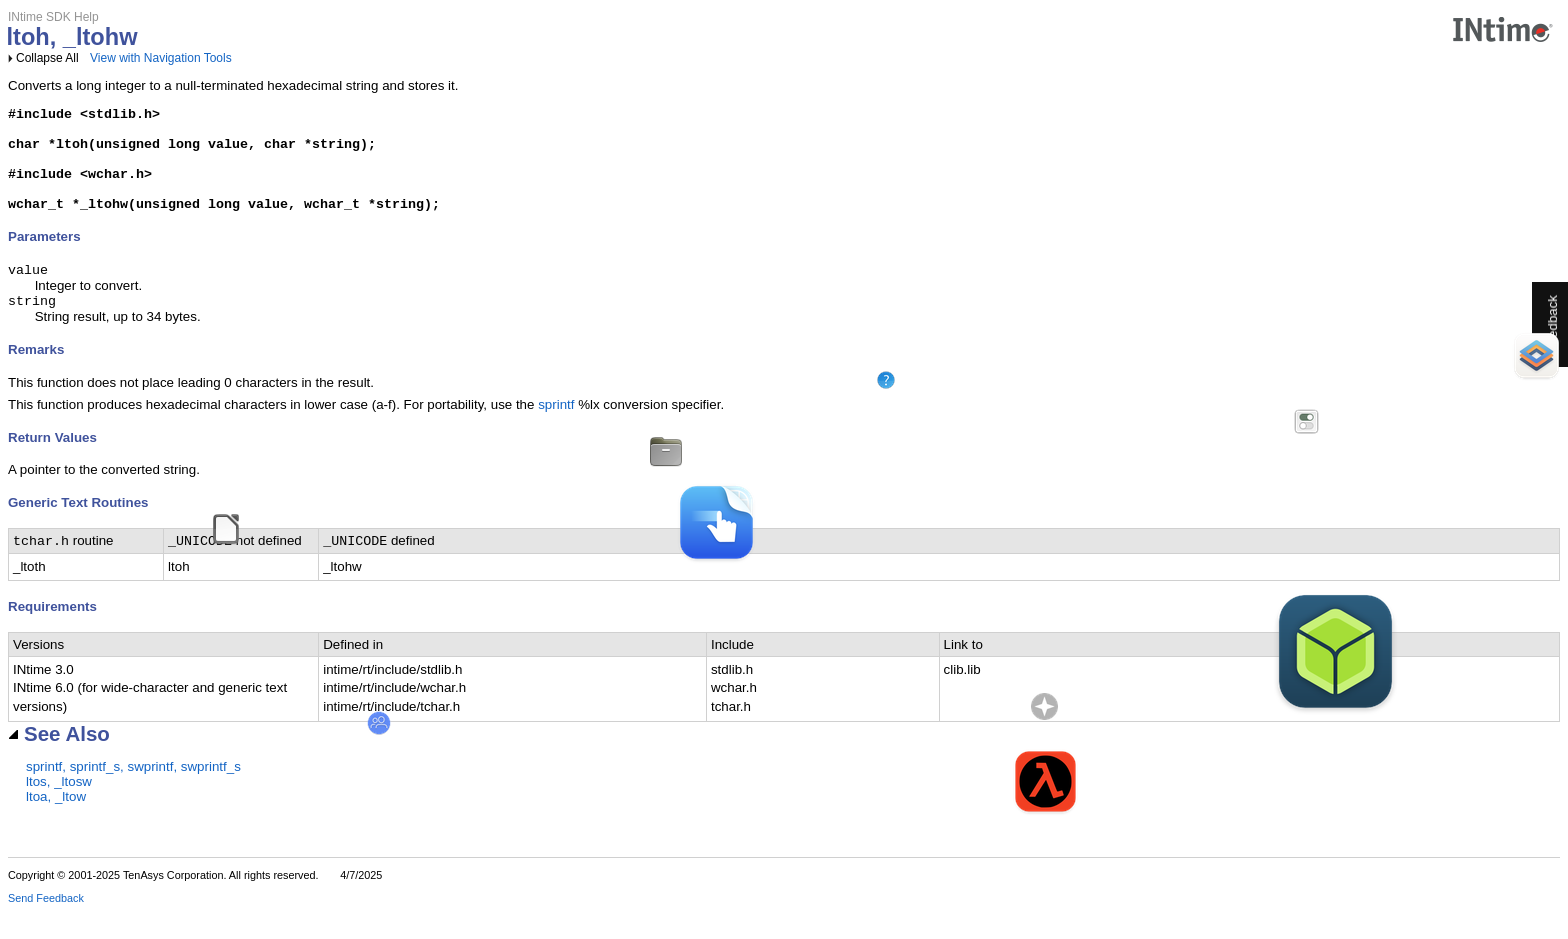  I want to click on open libinput gestures configuration app, so click(716, 522).